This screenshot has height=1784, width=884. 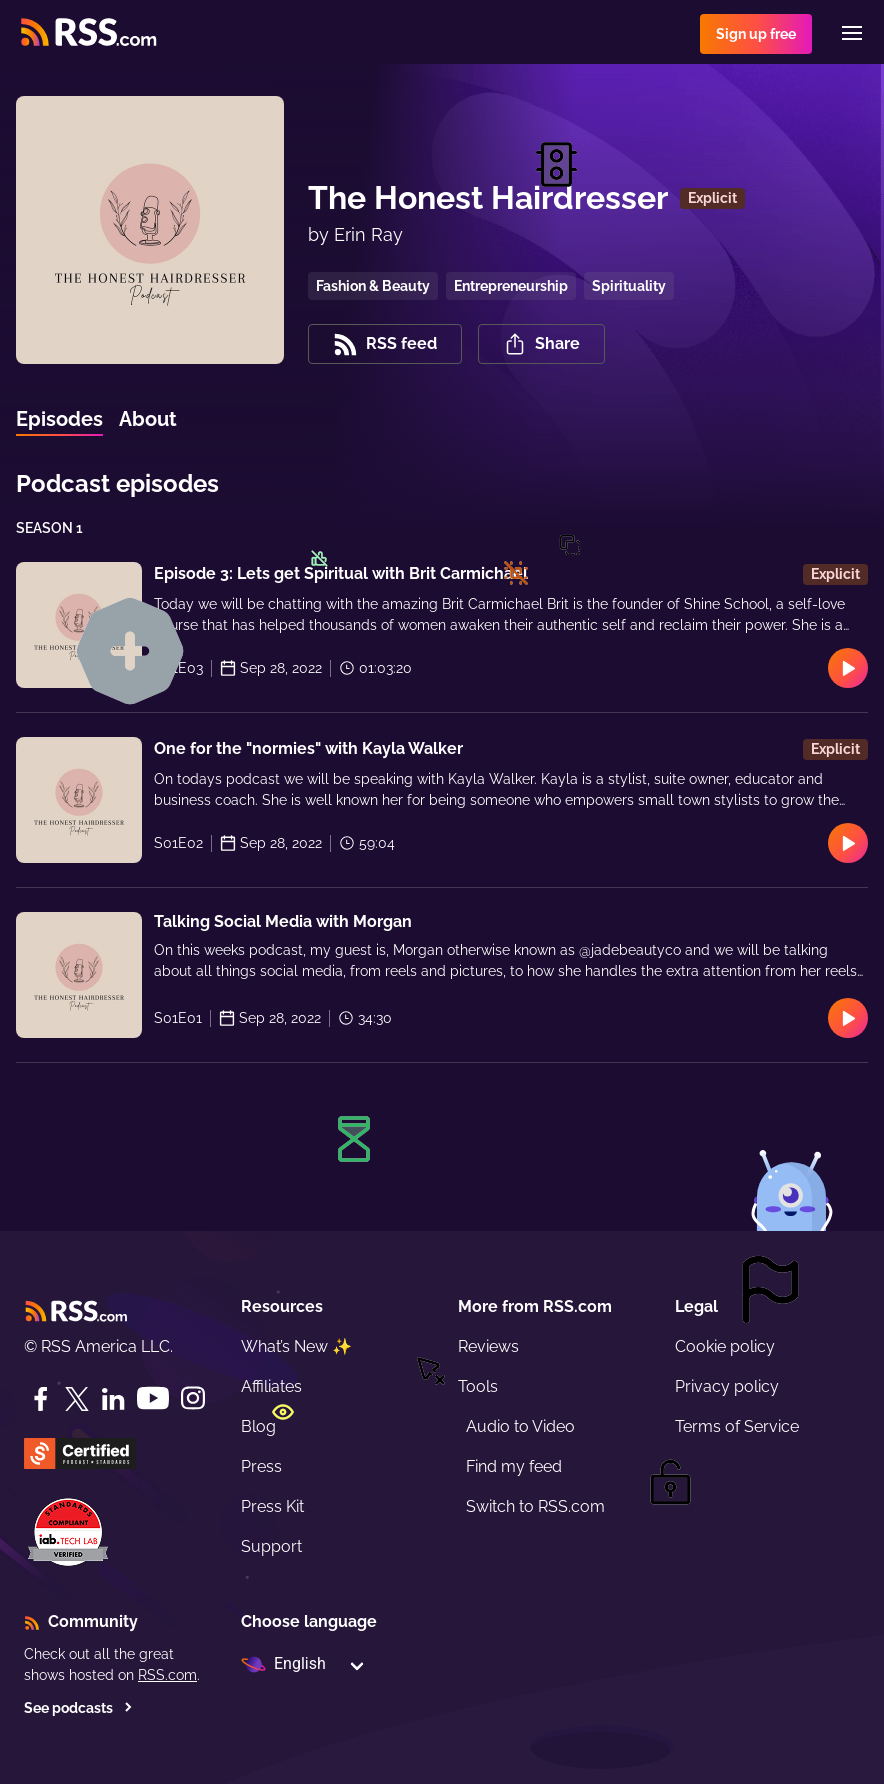 What do you see at coordinates (556, 164) in the screenshot?
I see `traffic or signal status indicator` at bounding box center [556, 164].